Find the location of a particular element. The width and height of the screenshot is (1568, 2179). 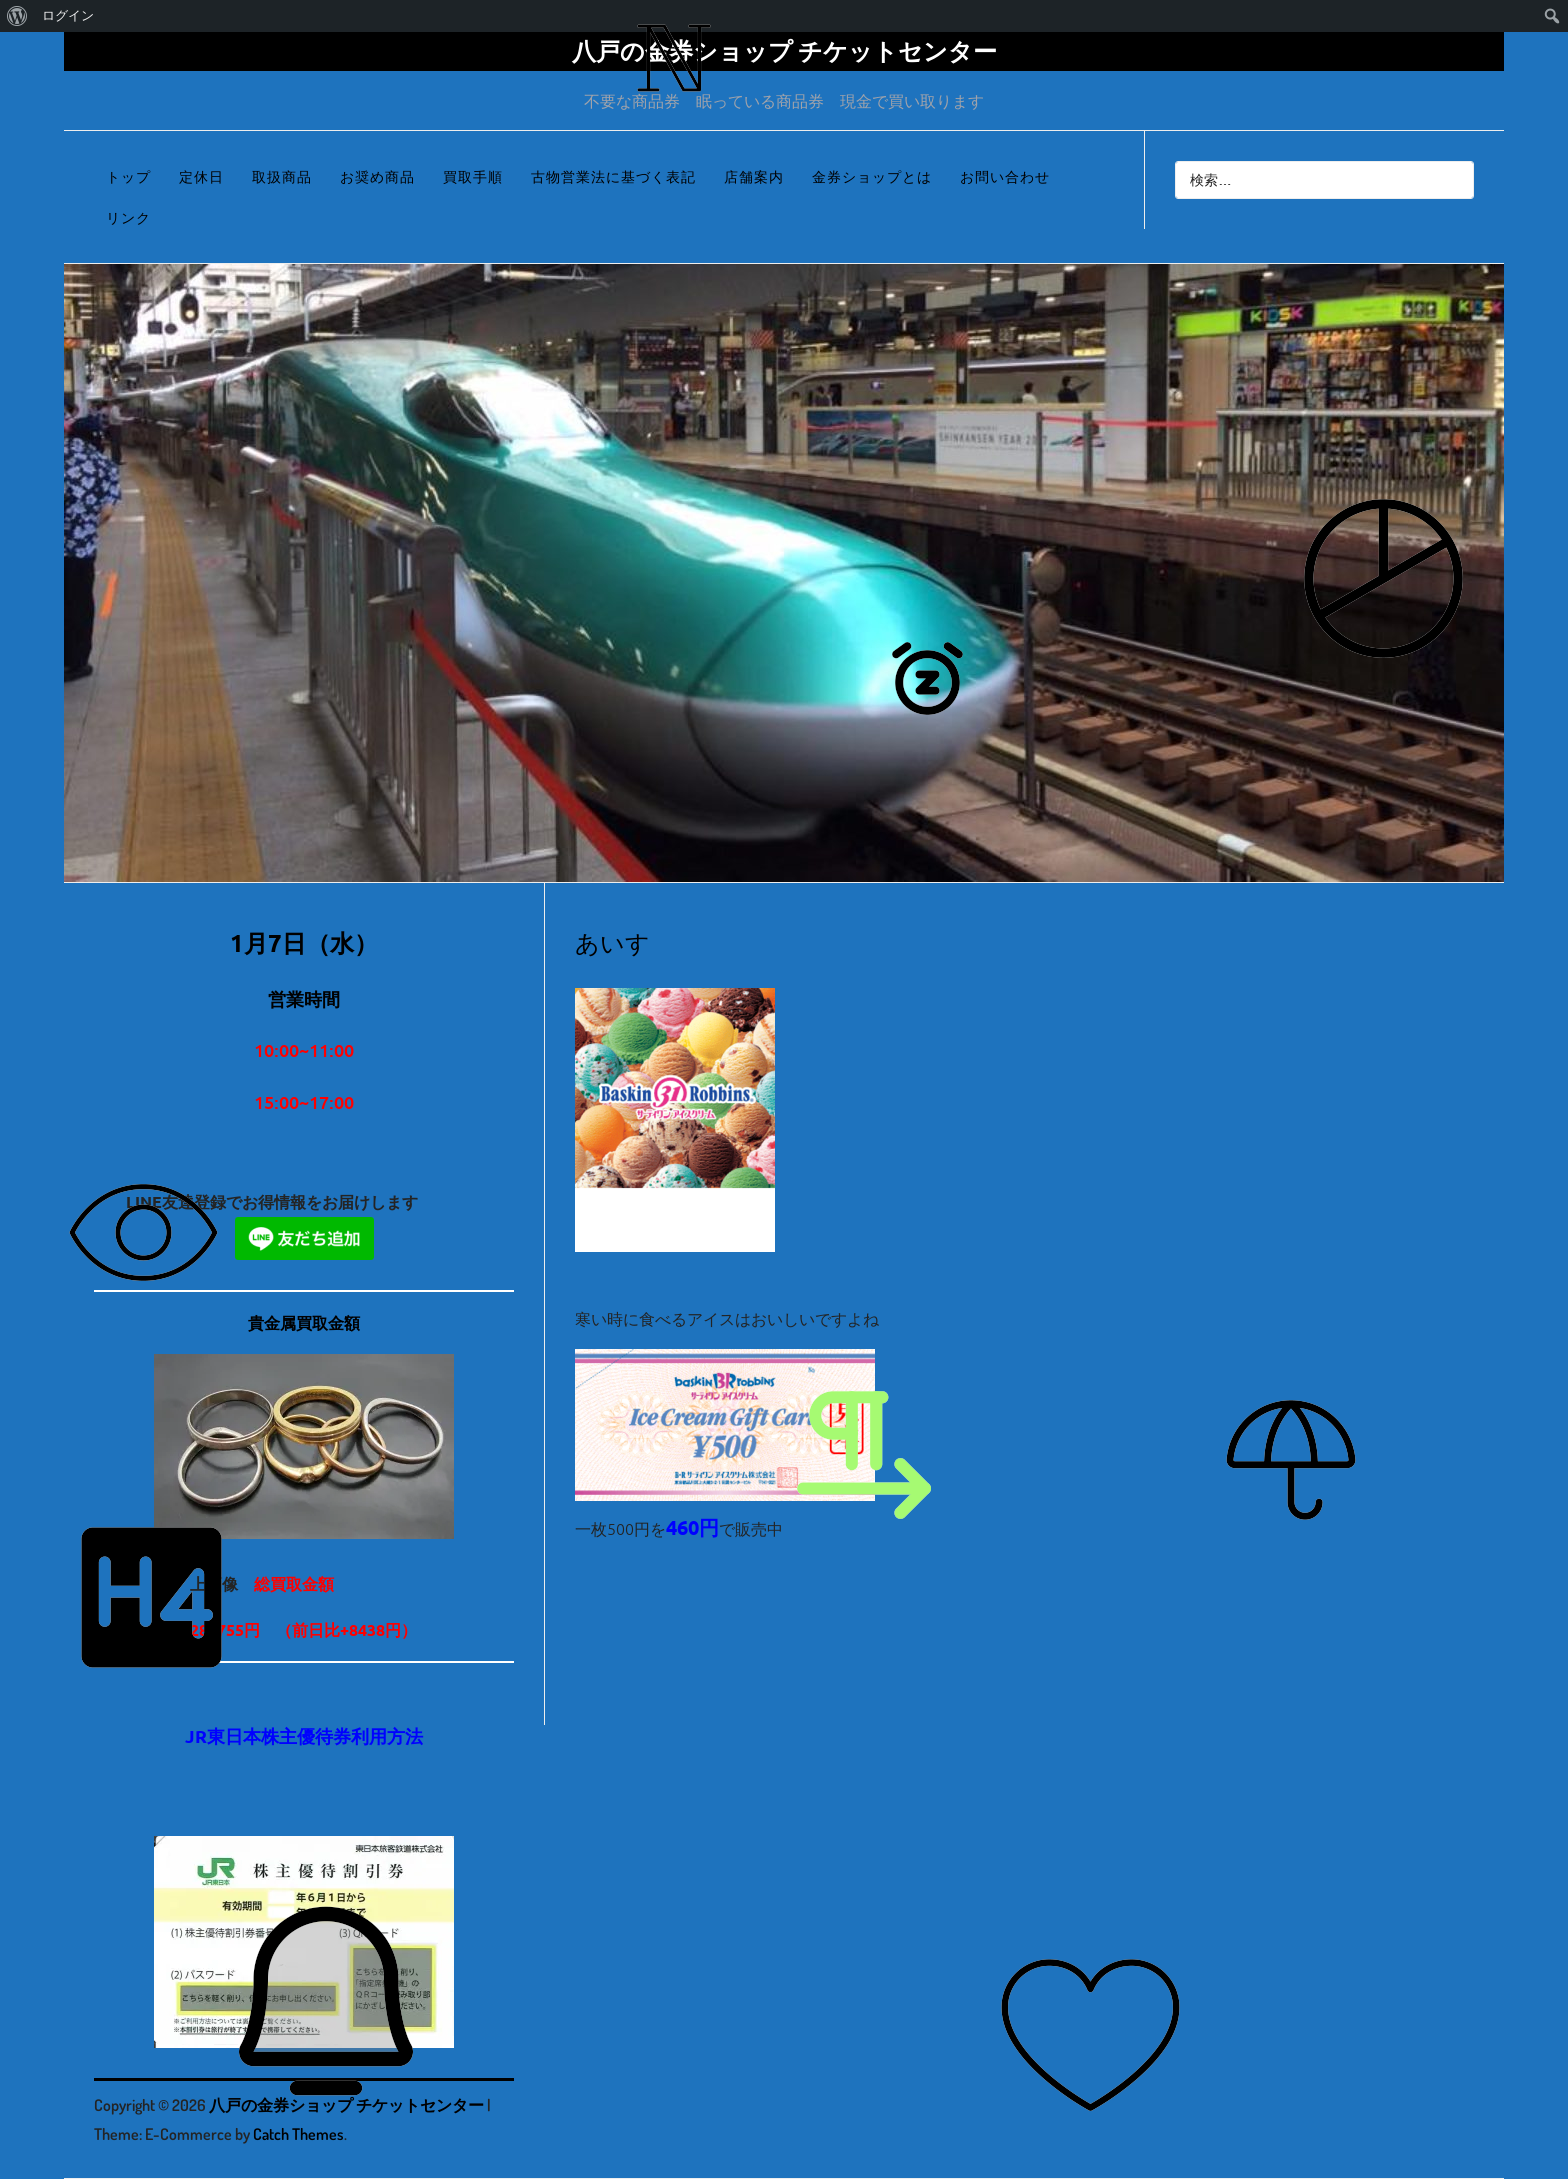

view analytics or statistics breakdown is located at coordinates (1383, 578).